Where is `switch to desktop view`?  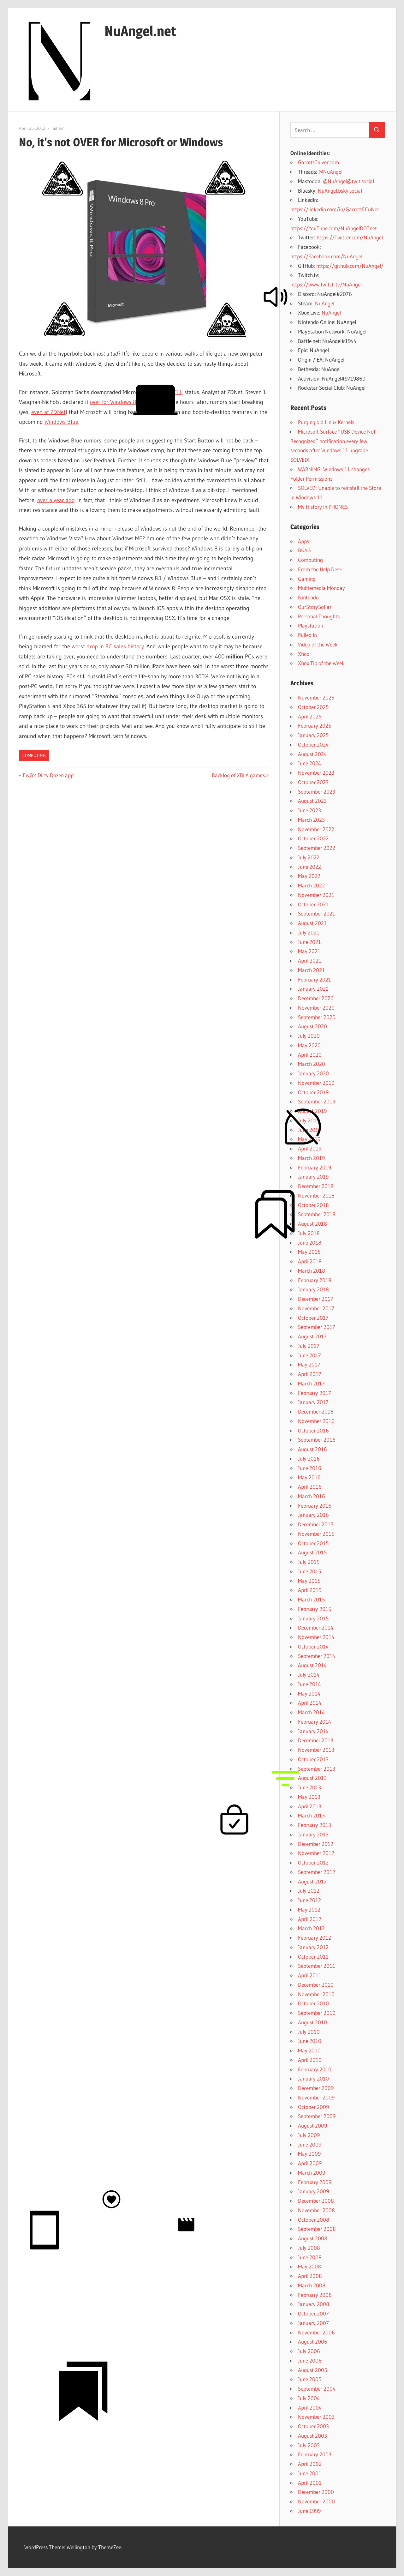
switch to desktop view is located at coordinates (155, 400).